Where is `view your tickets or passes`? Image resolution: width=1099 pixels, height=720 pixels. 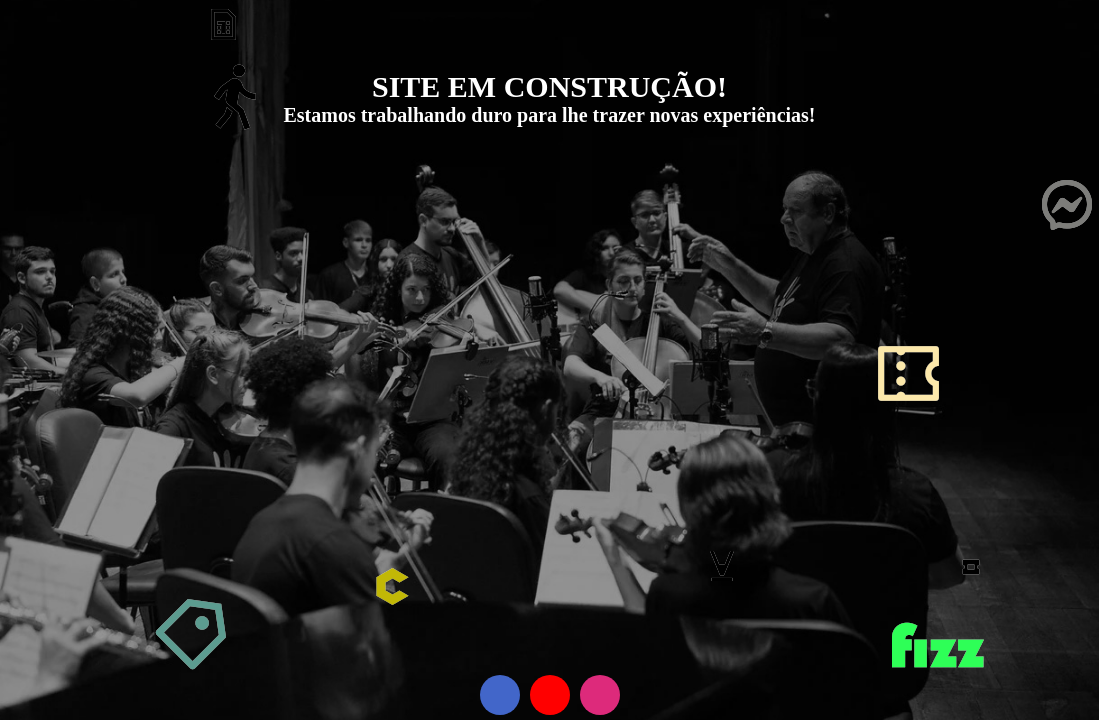
view your tickets or passes is located at coordinates (971, 567).